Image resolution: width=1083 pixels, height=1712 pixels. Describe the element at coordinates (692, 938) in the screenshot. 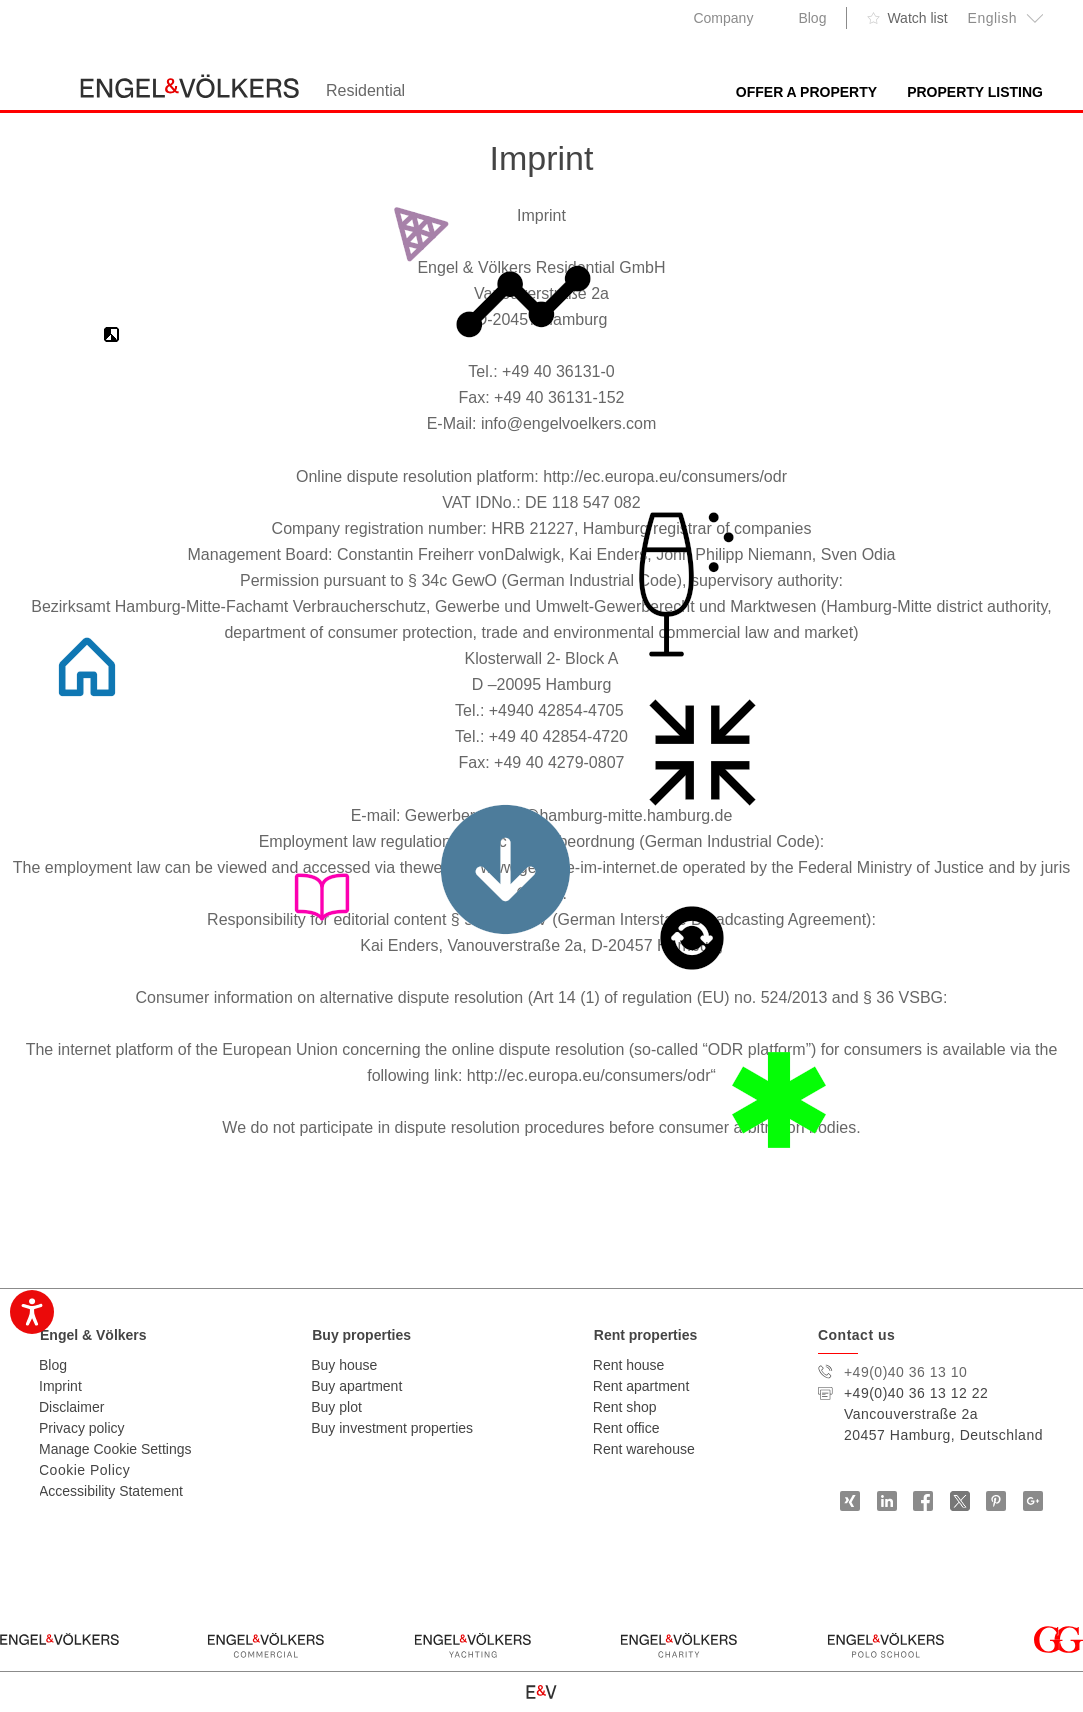

I see `sync data or refresh content` at that location.